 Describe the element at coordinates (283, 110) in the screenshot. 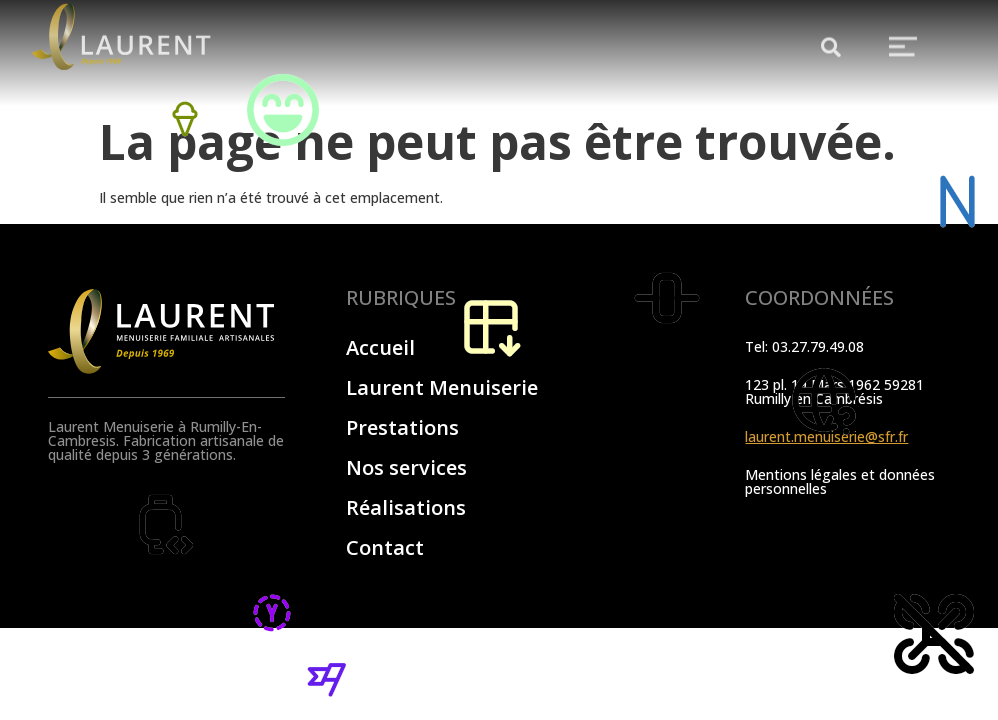

I see `react with a laughing emoji` at that location.